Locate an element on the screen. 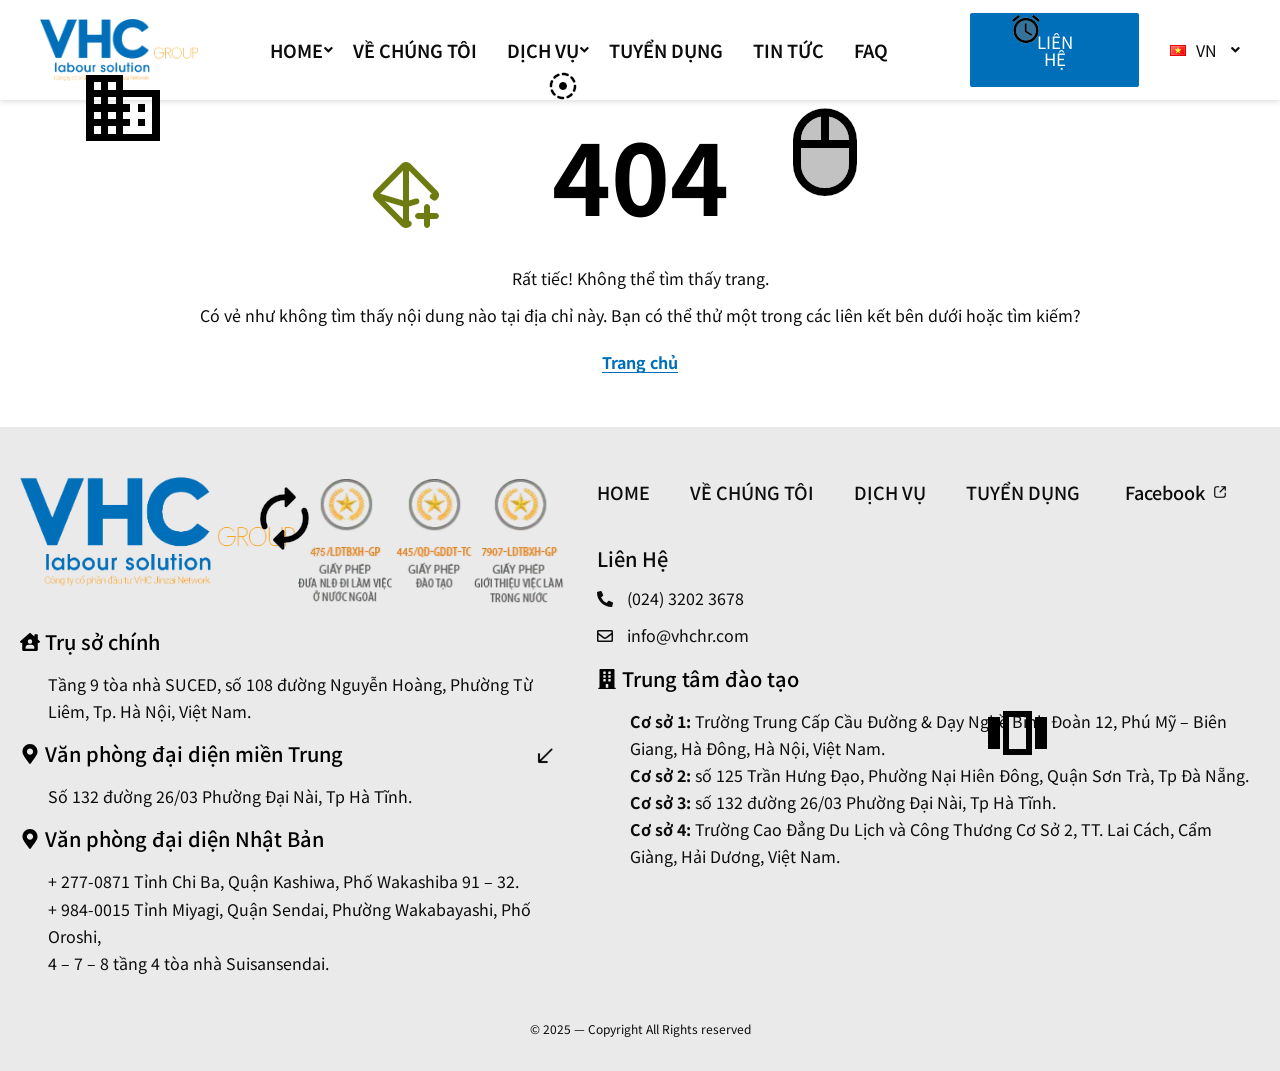  add a new 3D object or shape is located at coordinates (406, 195).